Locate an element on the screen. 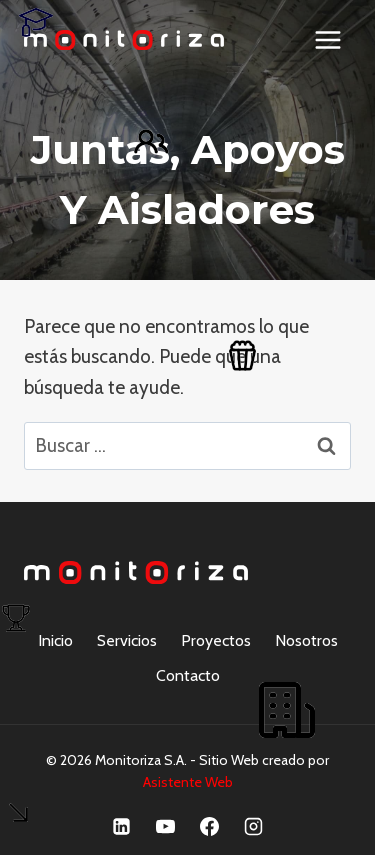 This screenshot has height=855, width=375. access movies or entertainment content is located at coordinates (242, 355).